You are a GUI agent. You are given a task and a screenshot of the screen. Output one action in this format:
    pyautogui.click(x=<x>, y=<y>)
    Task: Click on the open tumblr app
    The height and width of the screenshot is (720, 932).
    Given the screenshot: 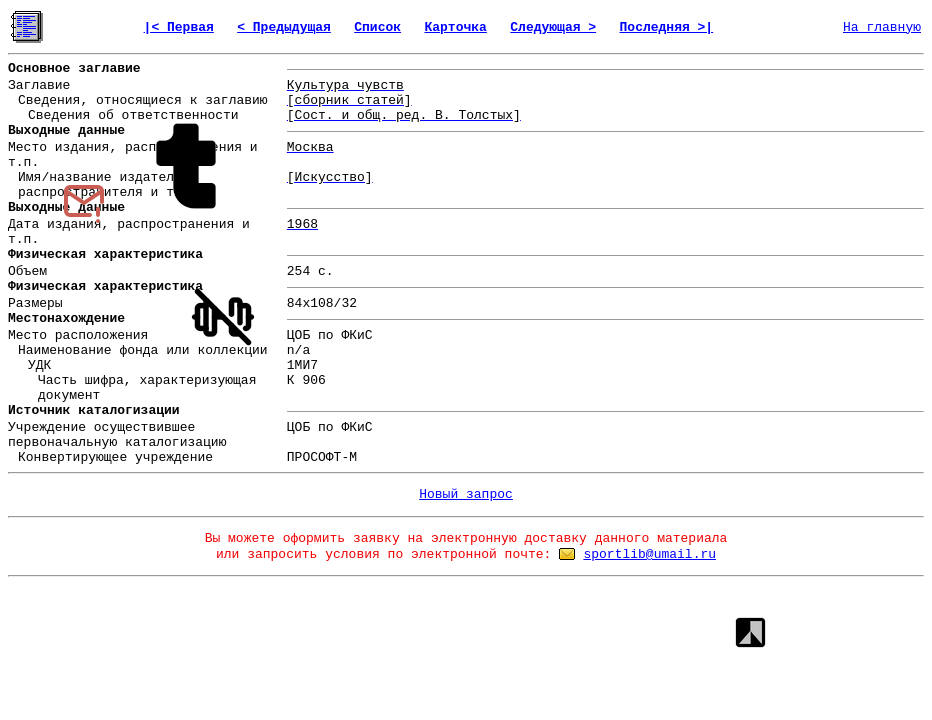 What is the action you would take?
    pyautogui.click(x=186, y=166)
    